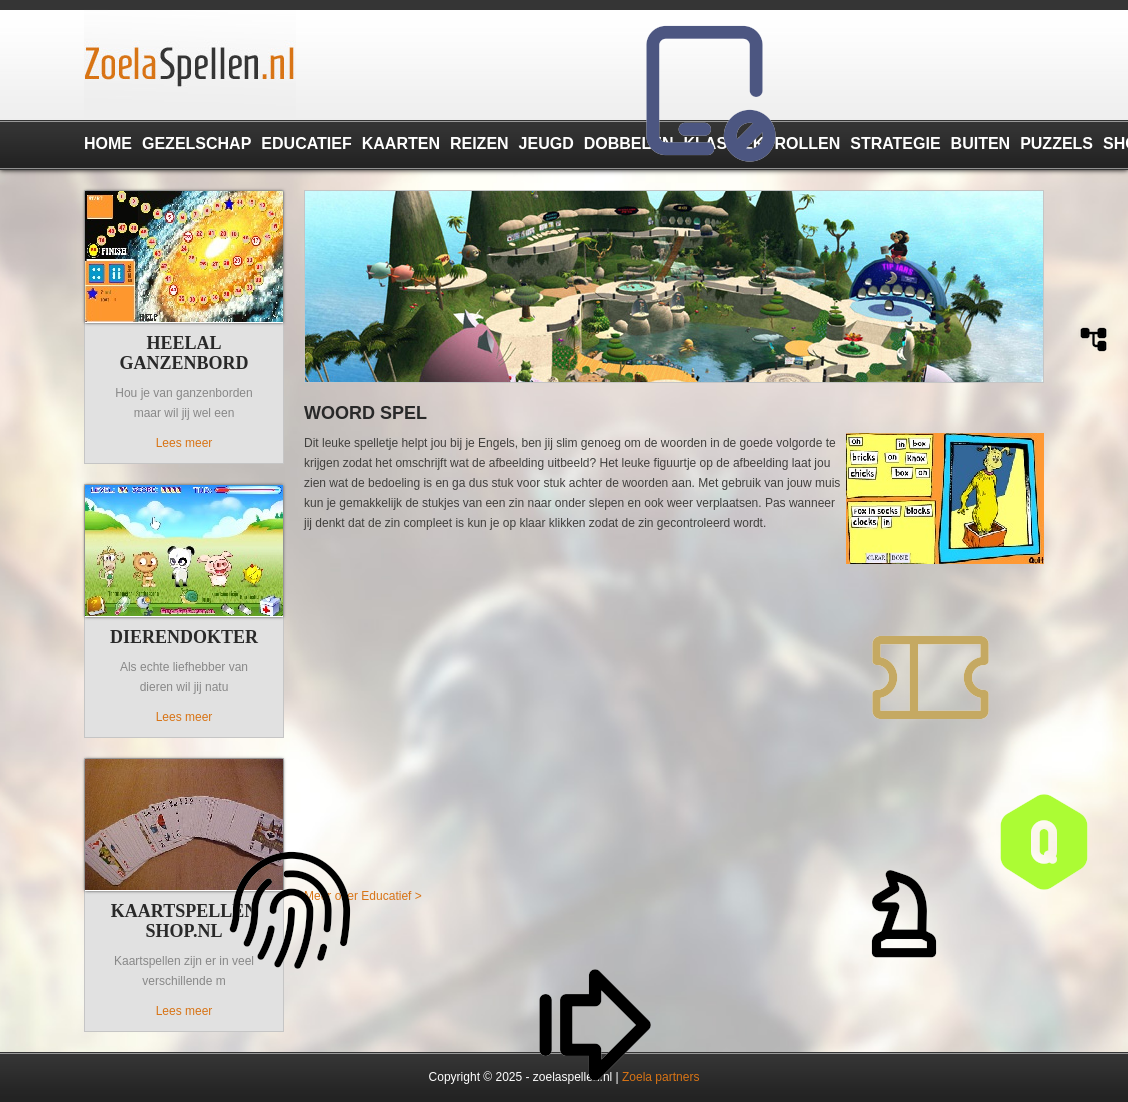 The height and width of the screenshot is (1102, 1128). Describe the element at coordinates (1044, 842) in the screenshot. I see `app icon or logo featuring the letter Q` at that location.